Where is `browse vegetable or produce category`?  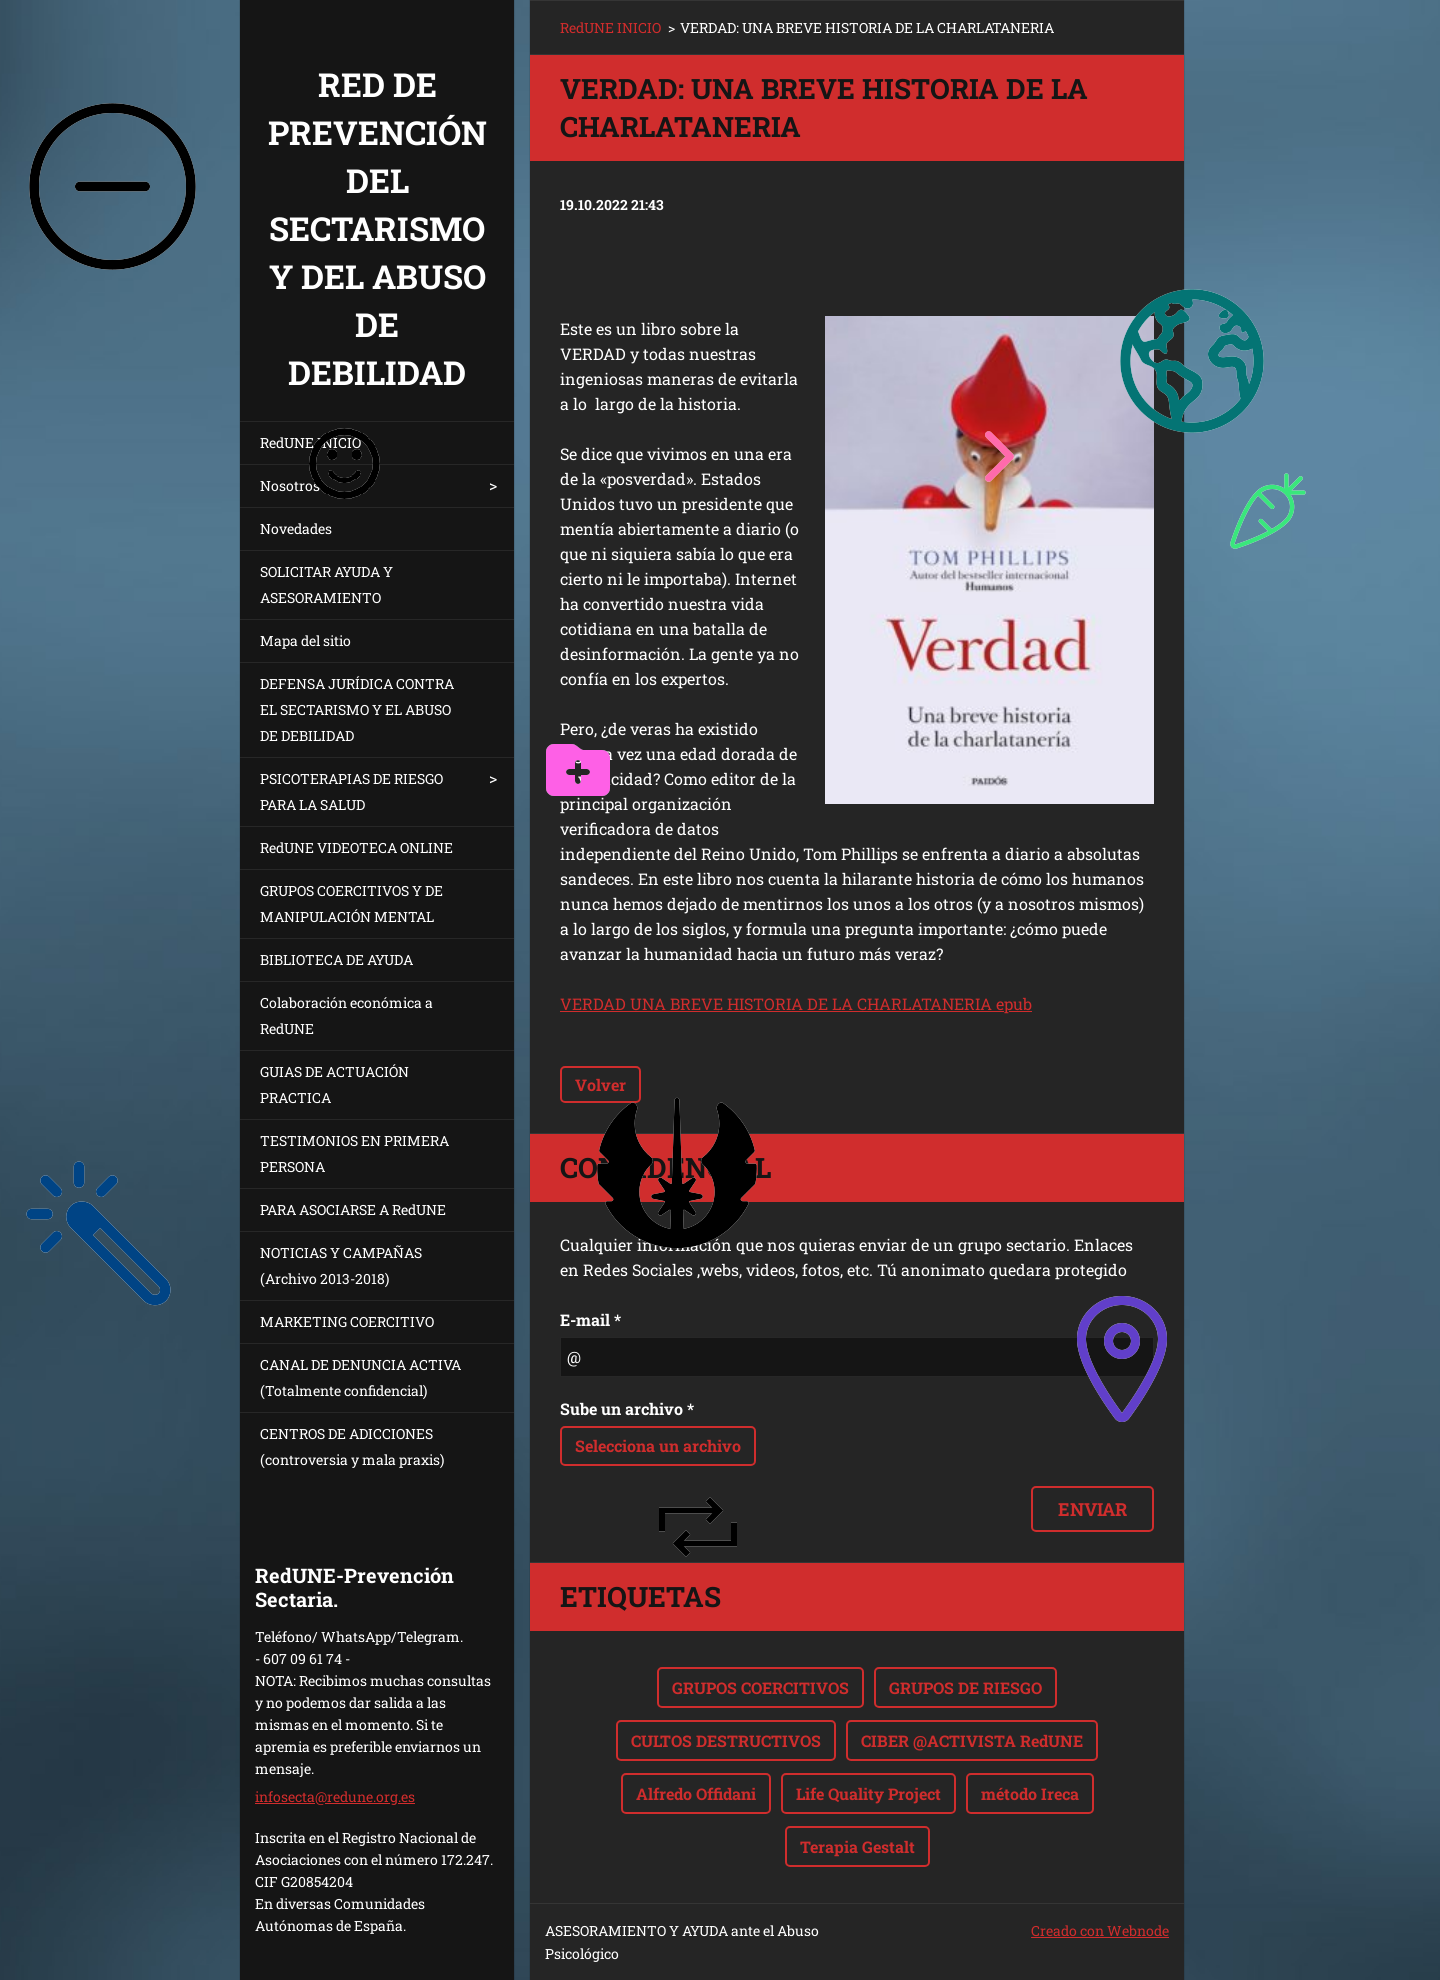
browse vegetable or produce category is located at coordinates (1266, 512).